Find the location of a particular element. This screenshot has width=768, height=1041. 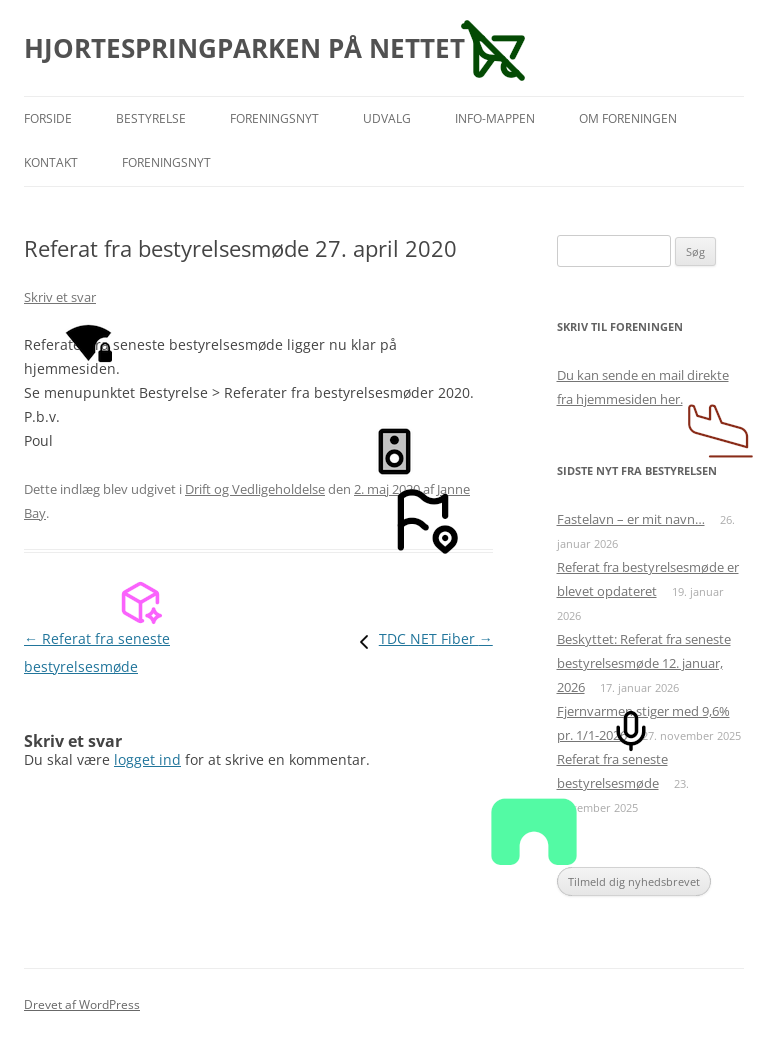

view bridge or infrastructure information is located at coordinates (534, 827).